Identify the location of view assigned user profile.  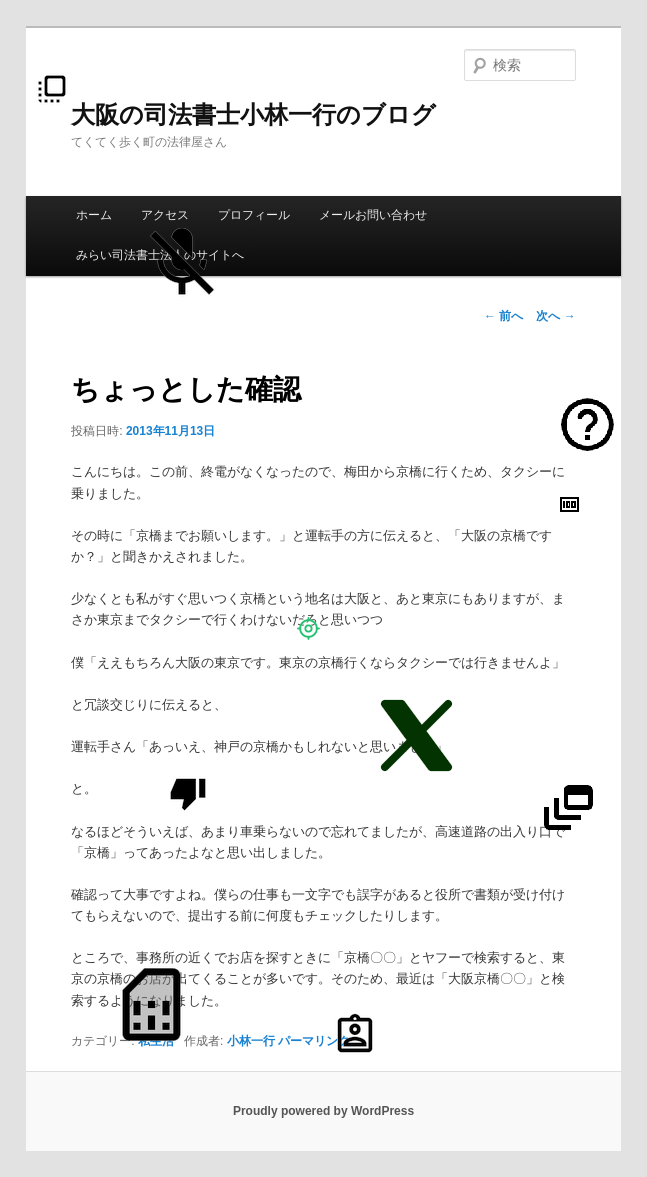
(355, 1035).